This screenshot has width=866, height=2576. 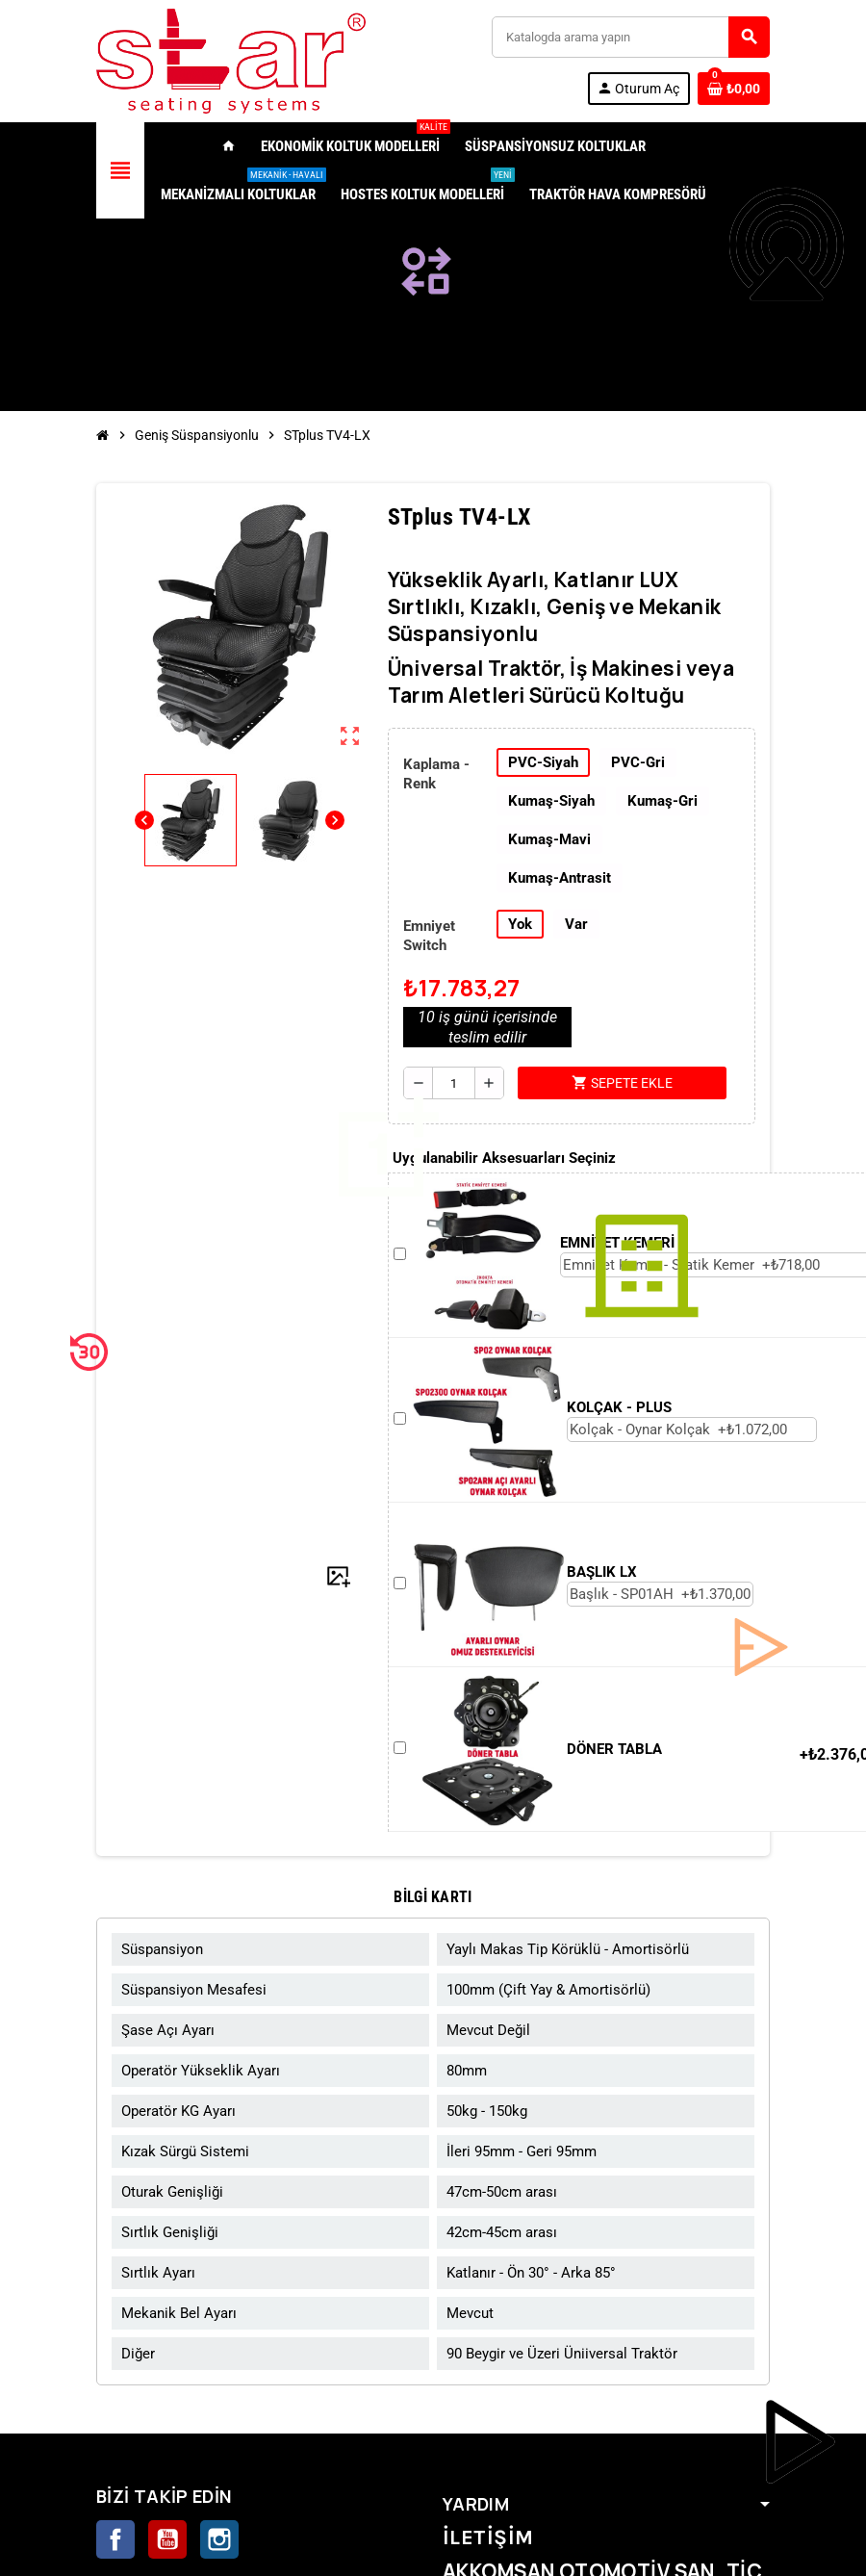 I want to click on add a new image or photo, so click(x=338, y=1576).